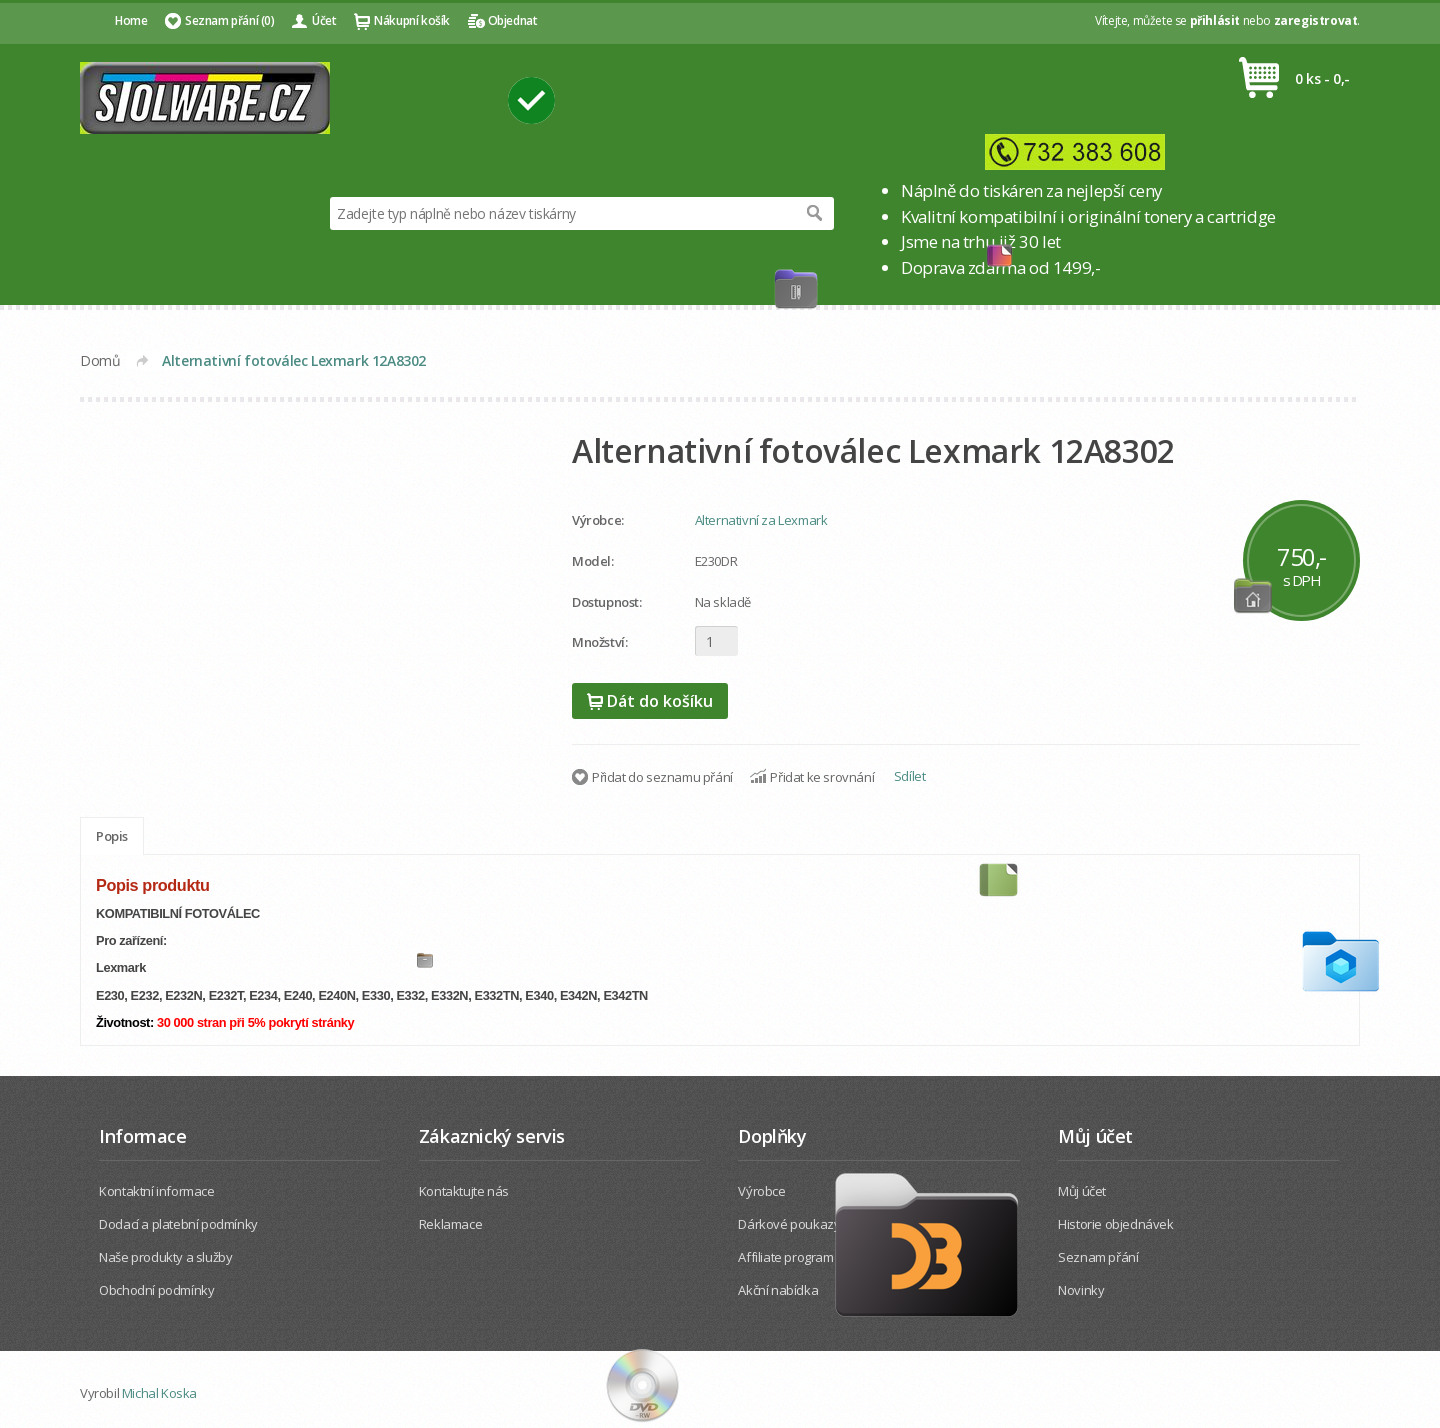 The image size is (1440, 1428). I want to click on access DVD-RW drive or disc contents, so click(642, 1386).